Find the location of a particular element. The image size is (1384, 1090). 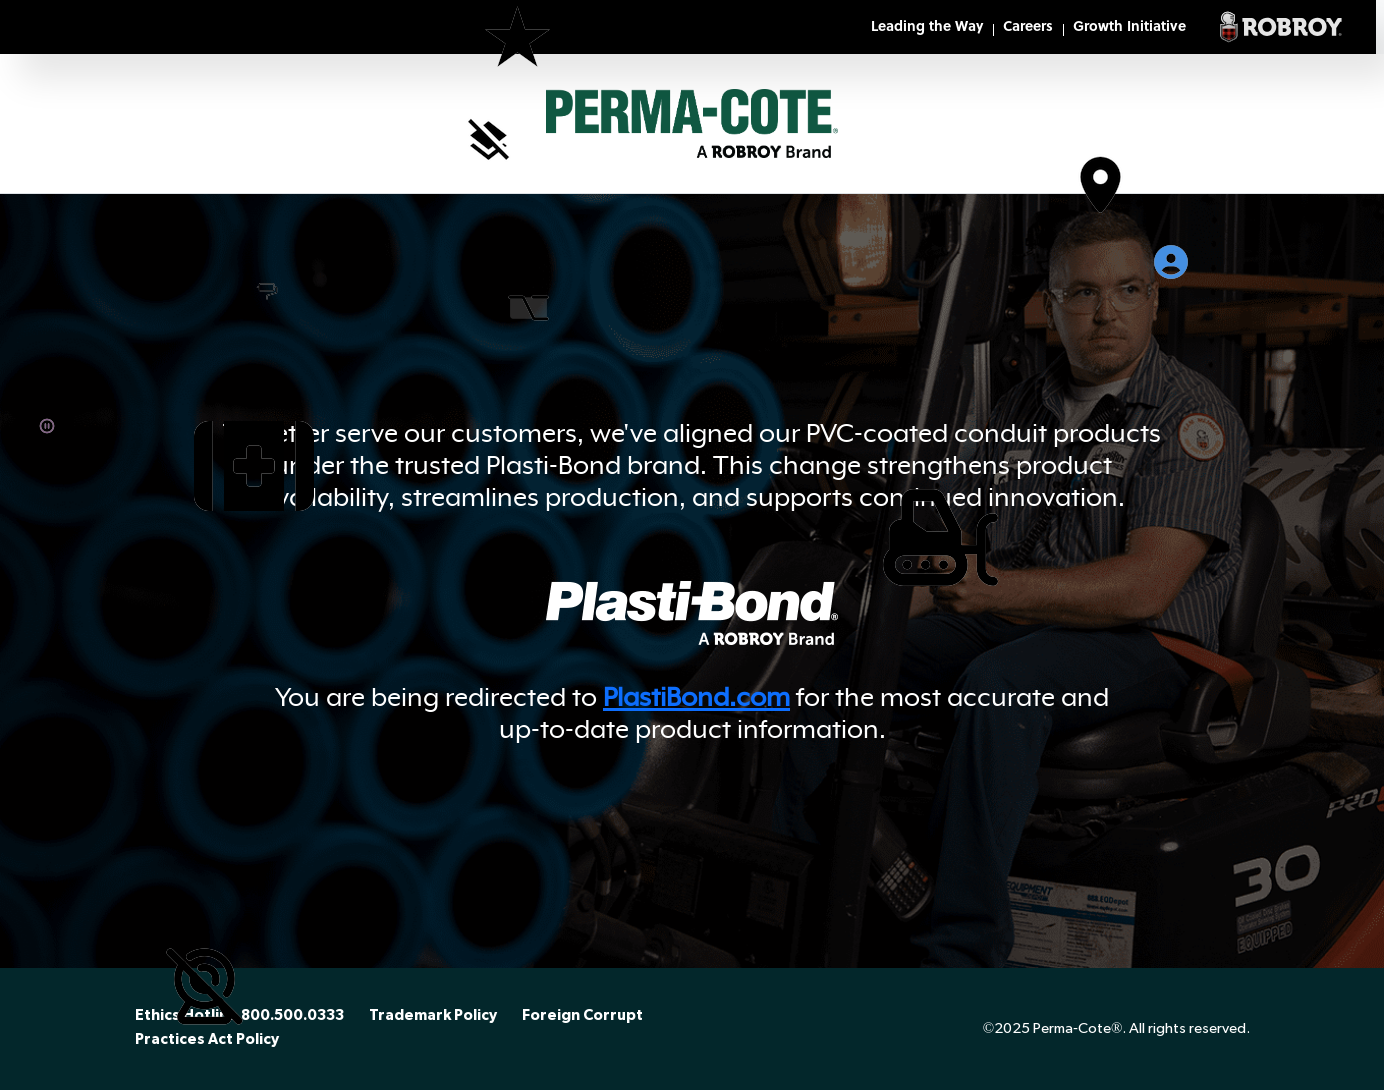

access keyboard option or modifier key is located at coordinates (528, 306).